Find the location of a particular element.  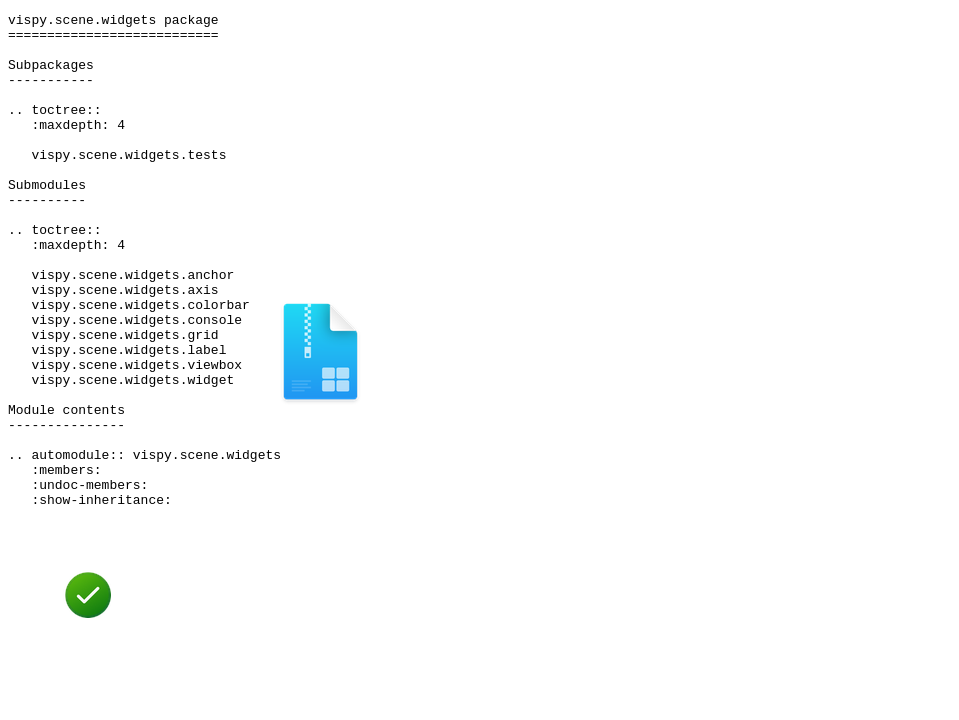

windows imaging format archive file is located at coordinates (320, 353).